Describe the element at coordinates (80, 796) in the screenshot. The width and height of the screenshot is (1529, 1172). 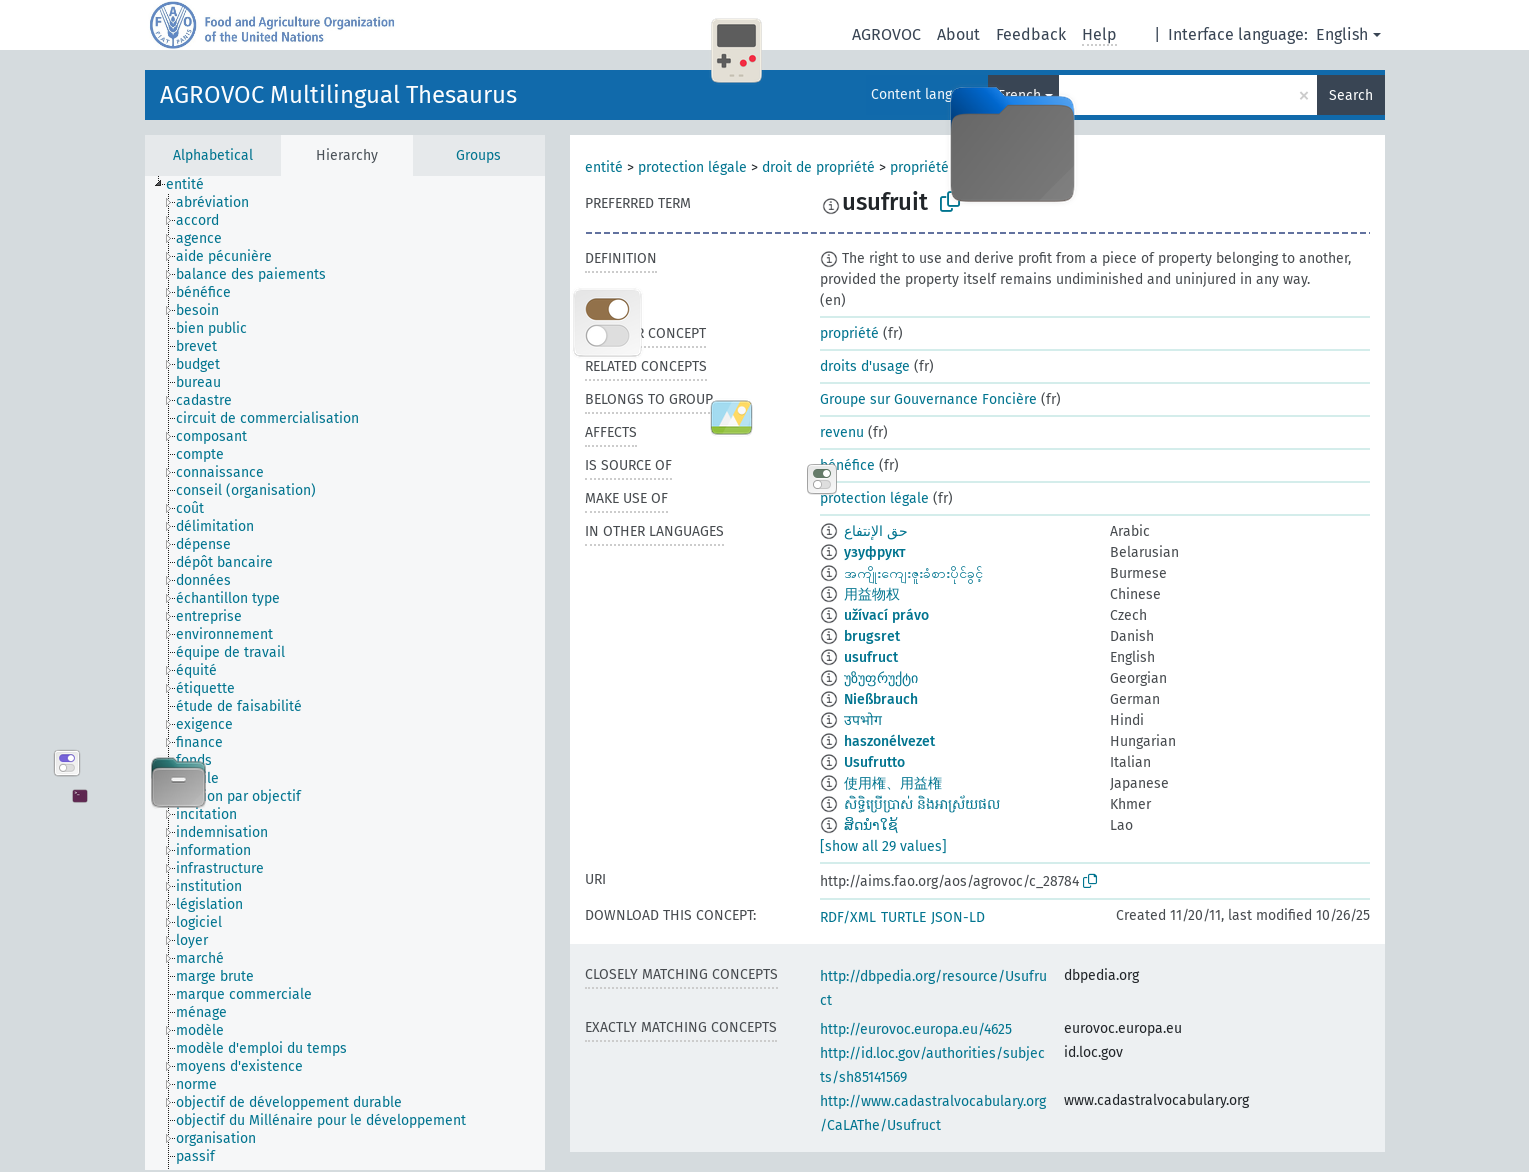
I see `open the terminal application` at that location.